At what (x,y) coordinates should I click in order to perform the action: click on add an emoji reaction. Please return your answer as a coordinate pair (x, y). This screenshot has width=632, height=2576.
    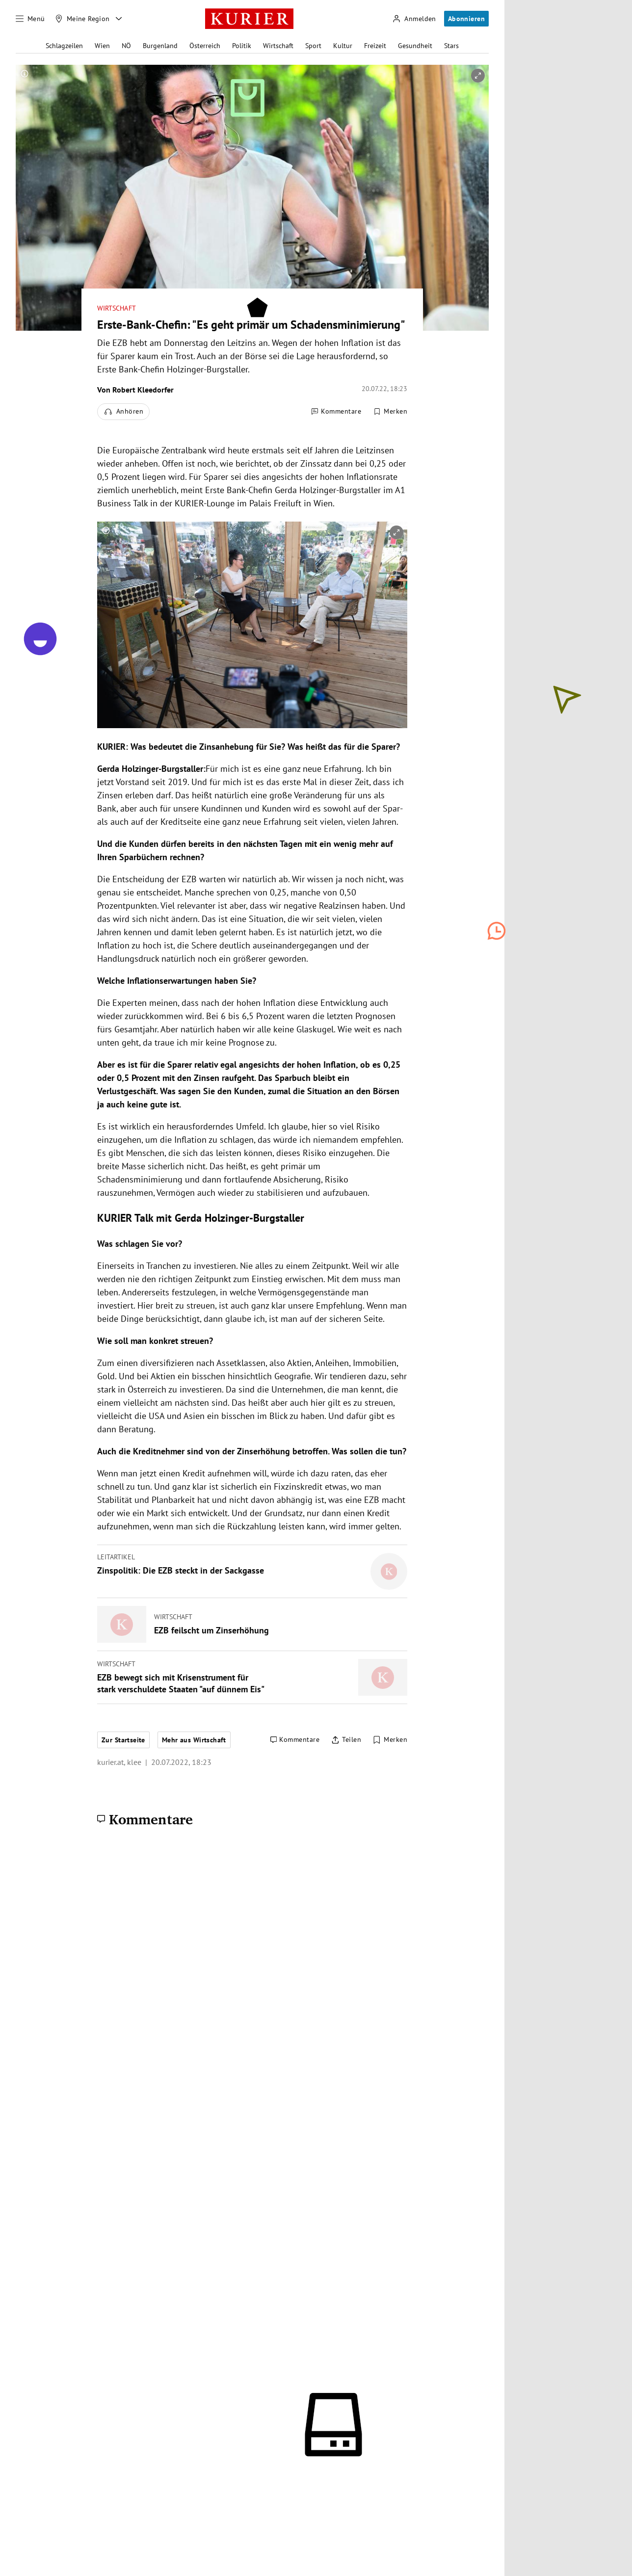
    Looking at the image, I should click on (40, 639).